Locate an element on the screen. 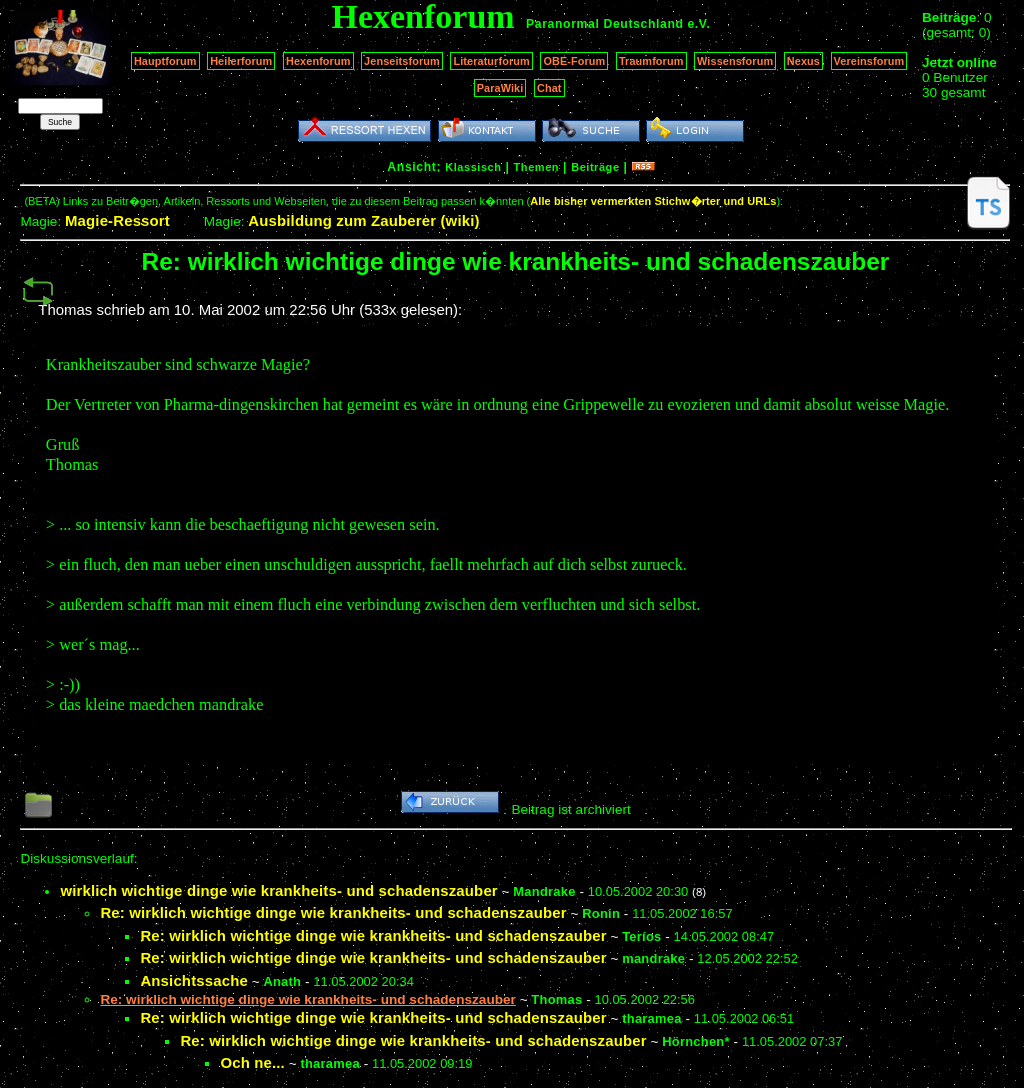 The image size is (1024, 1088). indicates a valid drop target for dragging files is located at coordinates (38, 804).